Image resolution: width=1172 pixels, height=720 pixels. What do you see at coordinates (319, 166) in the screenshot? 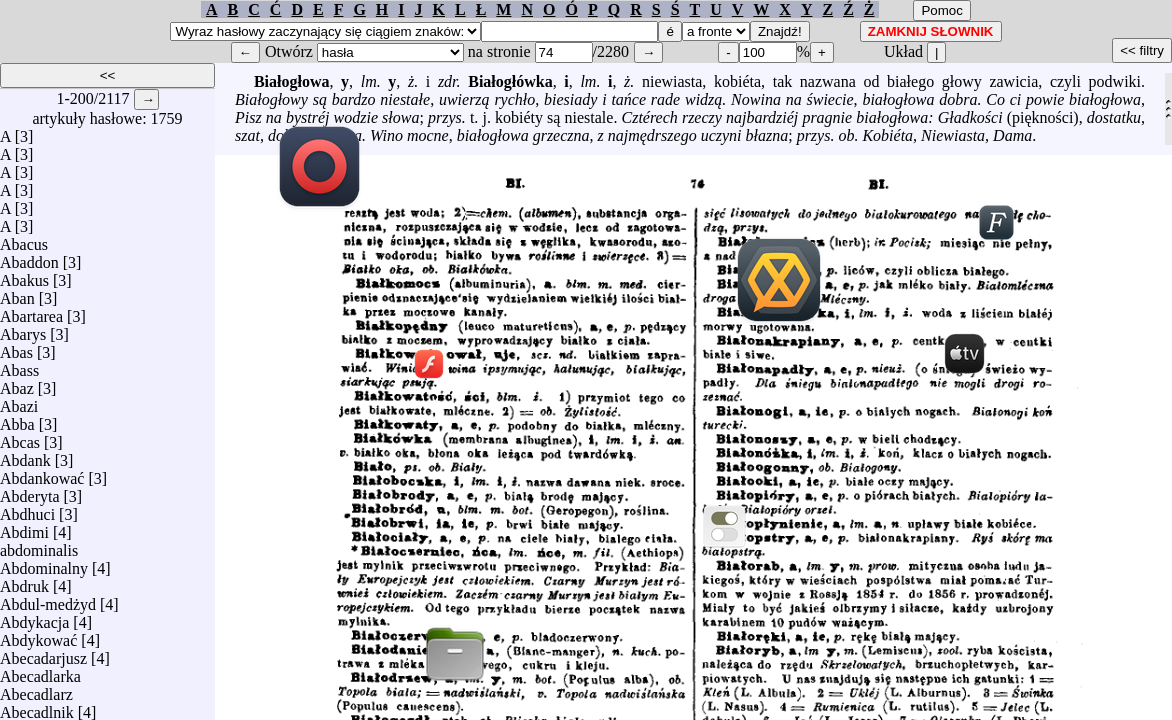
I see `open pomotroid pomodoro timer app` at bounding box center [319, 166].